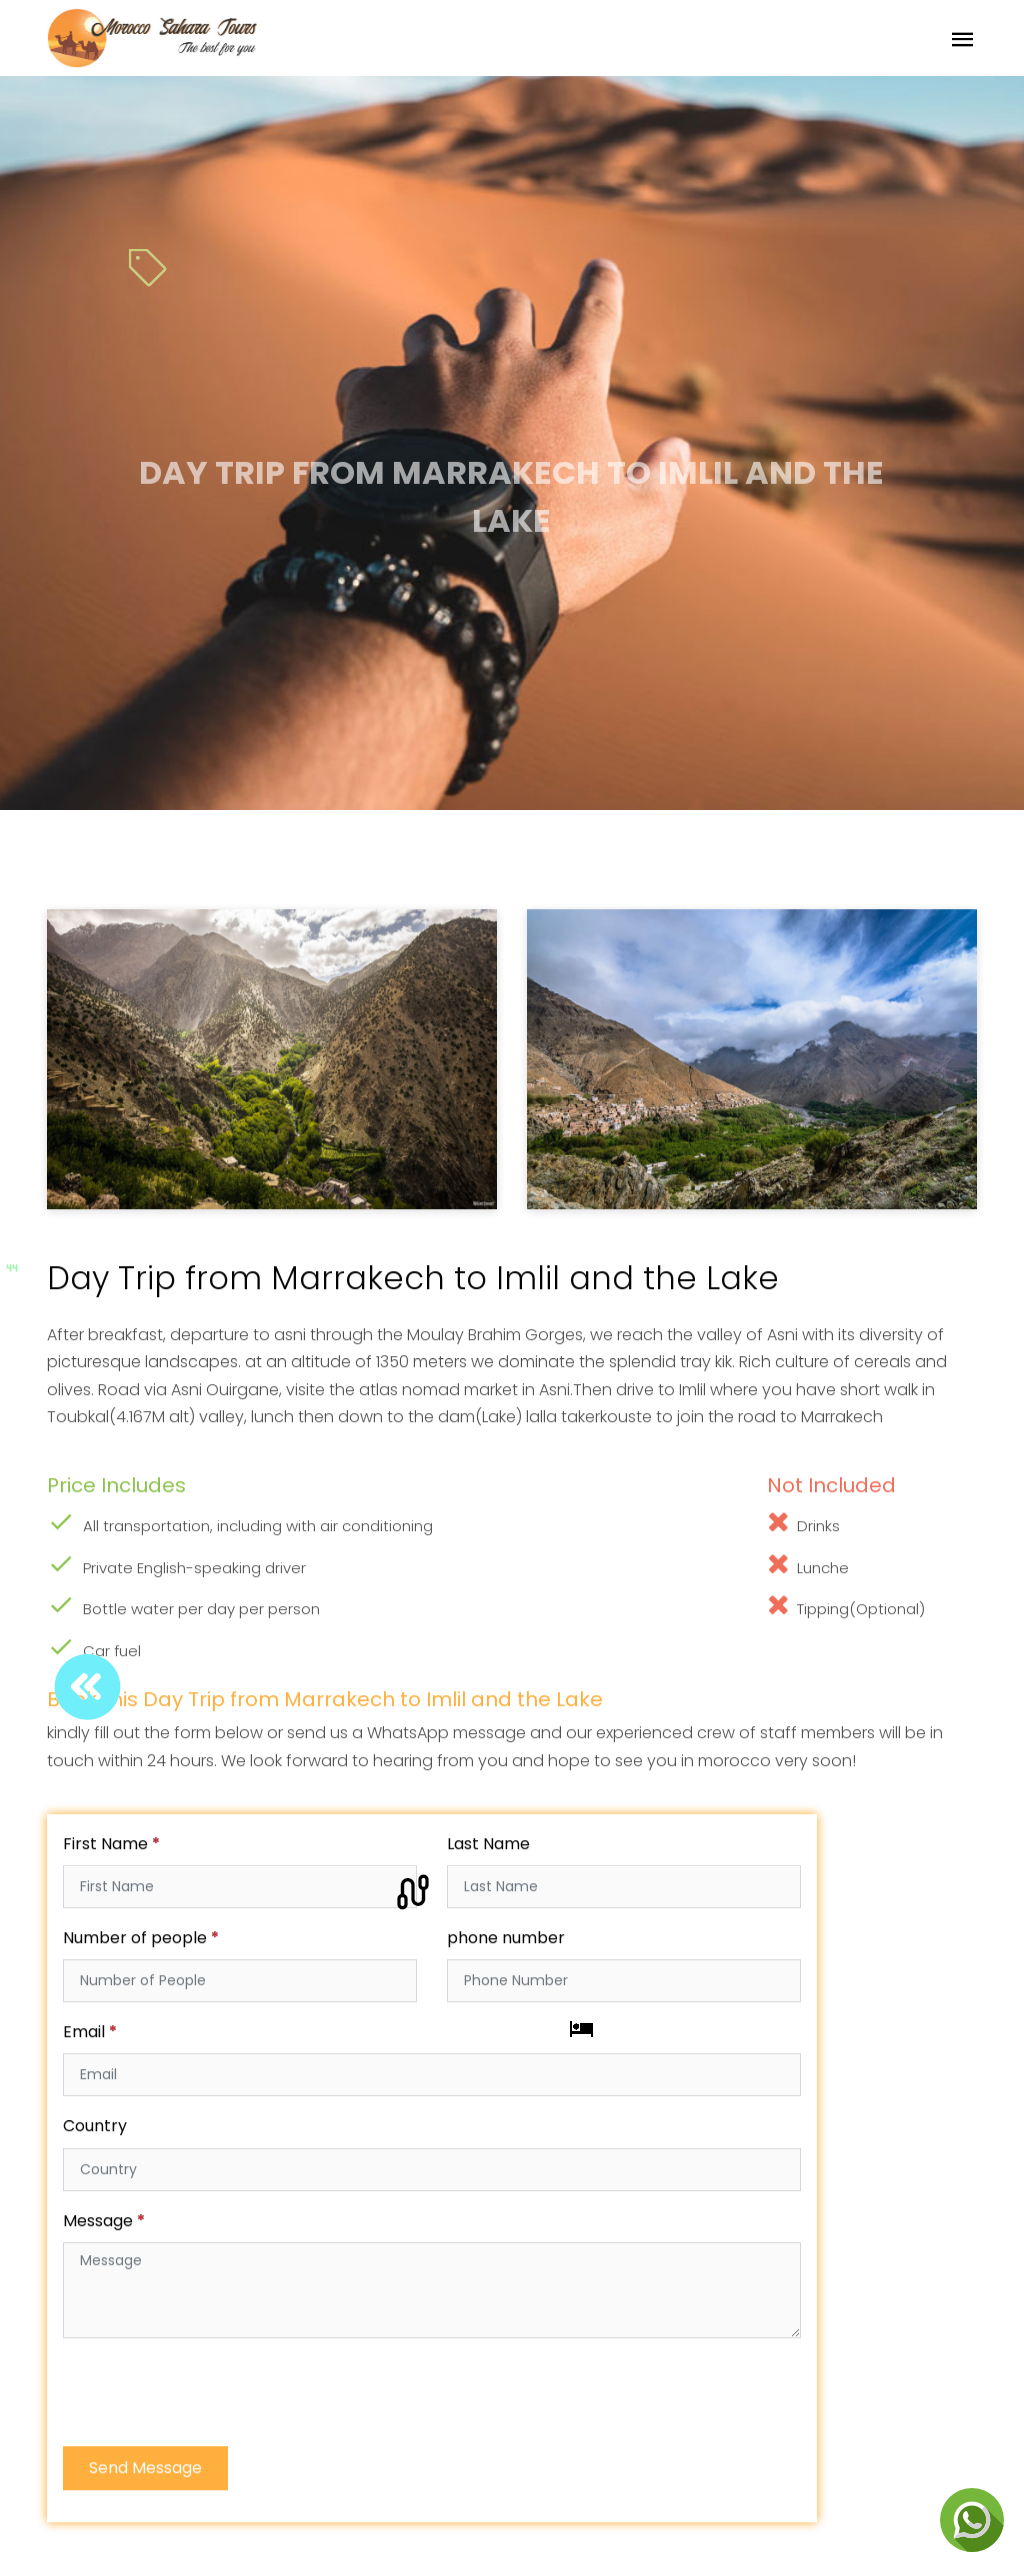 This screenshot has width=1024, height=2572. I want to click on find nearby hotels or accommodations, so click(581, 2028).